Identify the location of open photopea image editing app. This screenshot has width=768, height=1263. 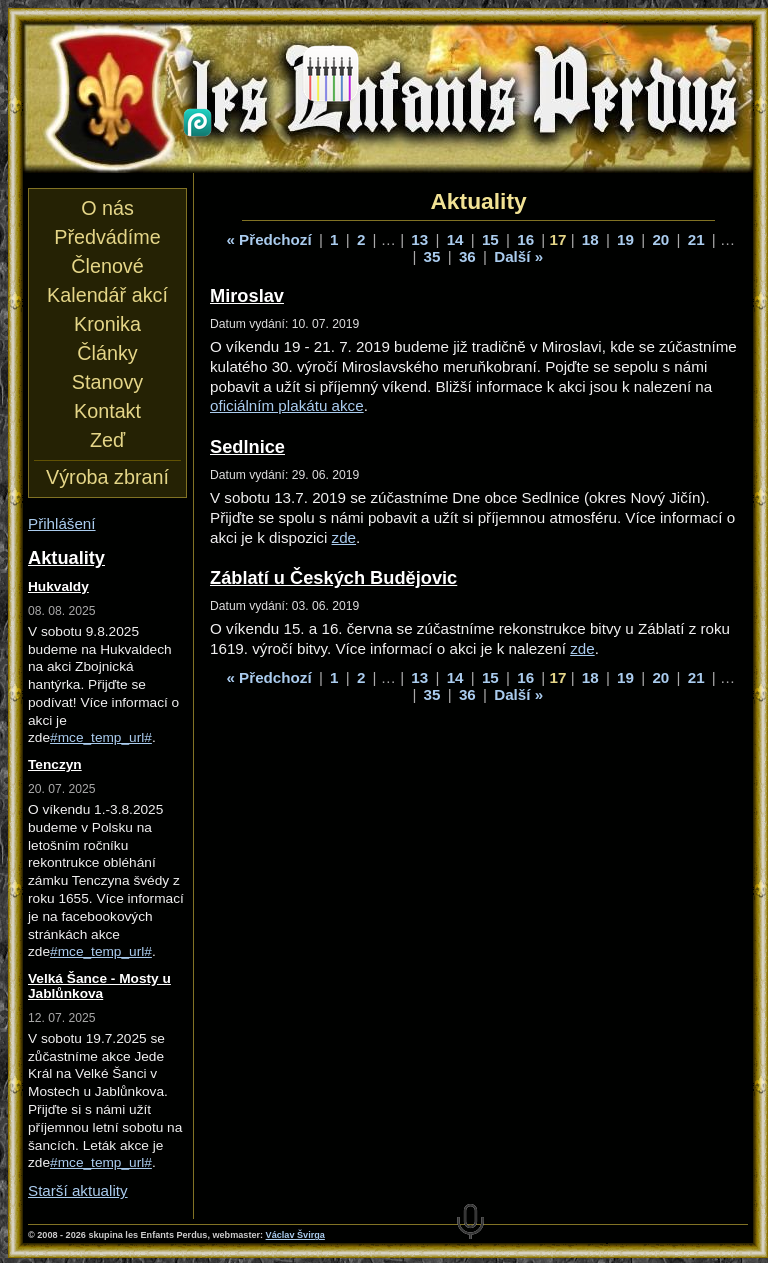
(197, 122).